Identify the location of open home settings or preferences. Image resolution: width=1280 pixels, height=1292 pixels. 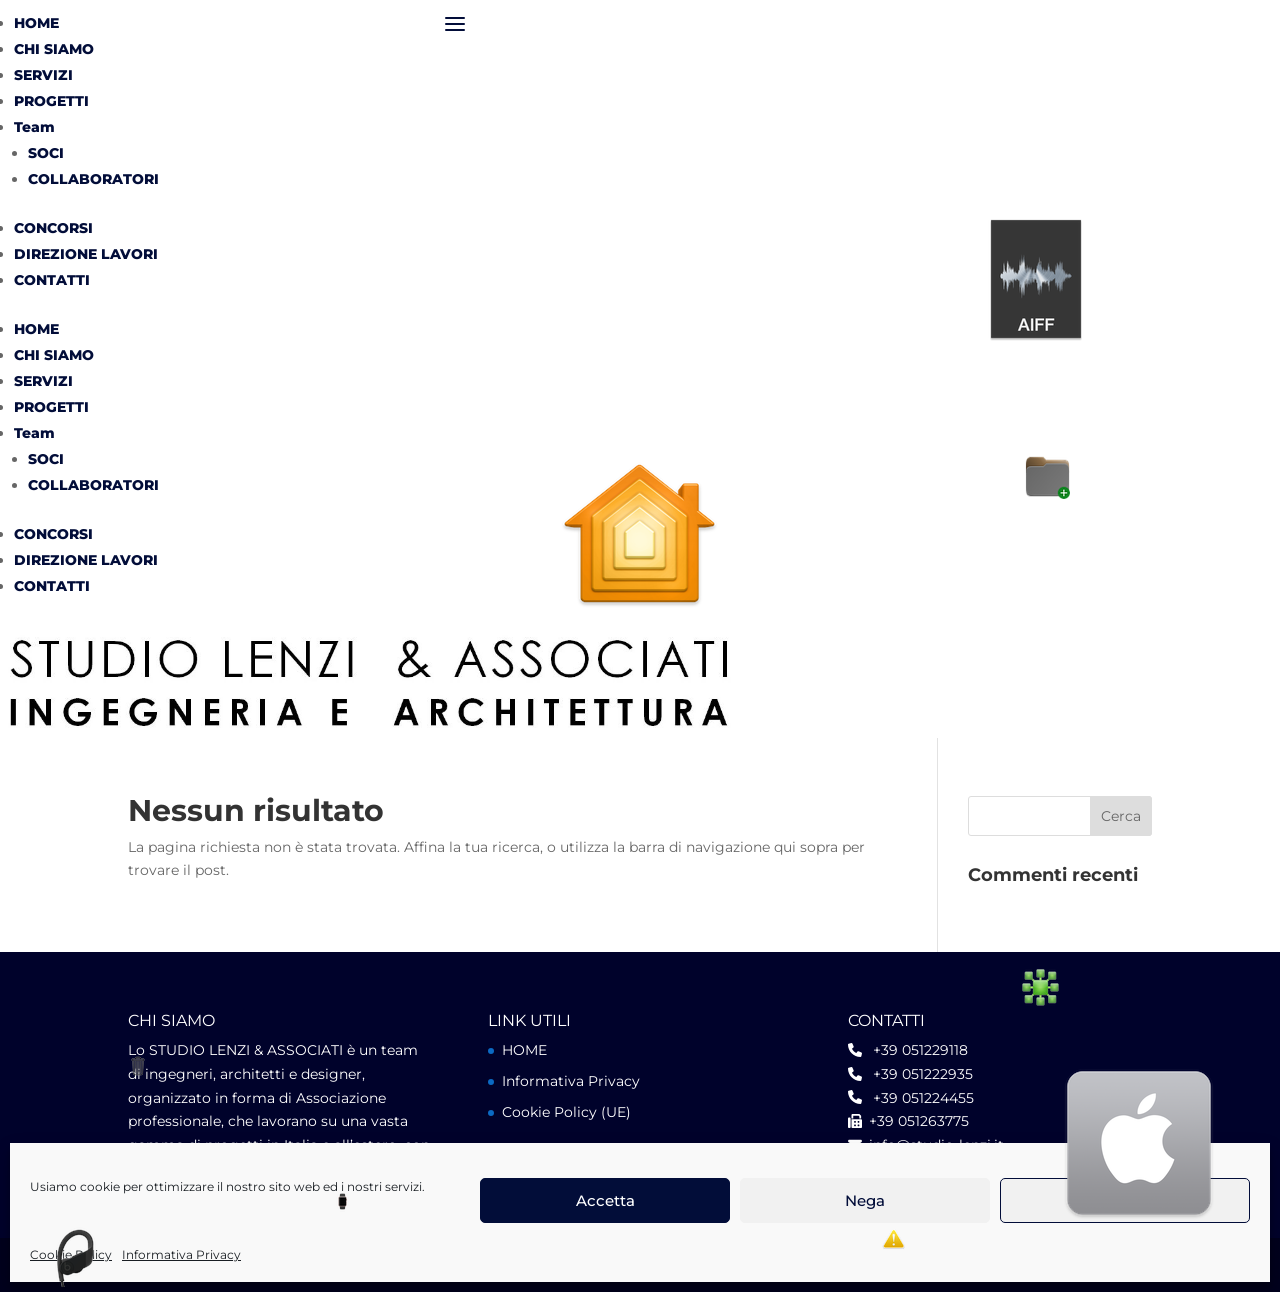
(639, 533).